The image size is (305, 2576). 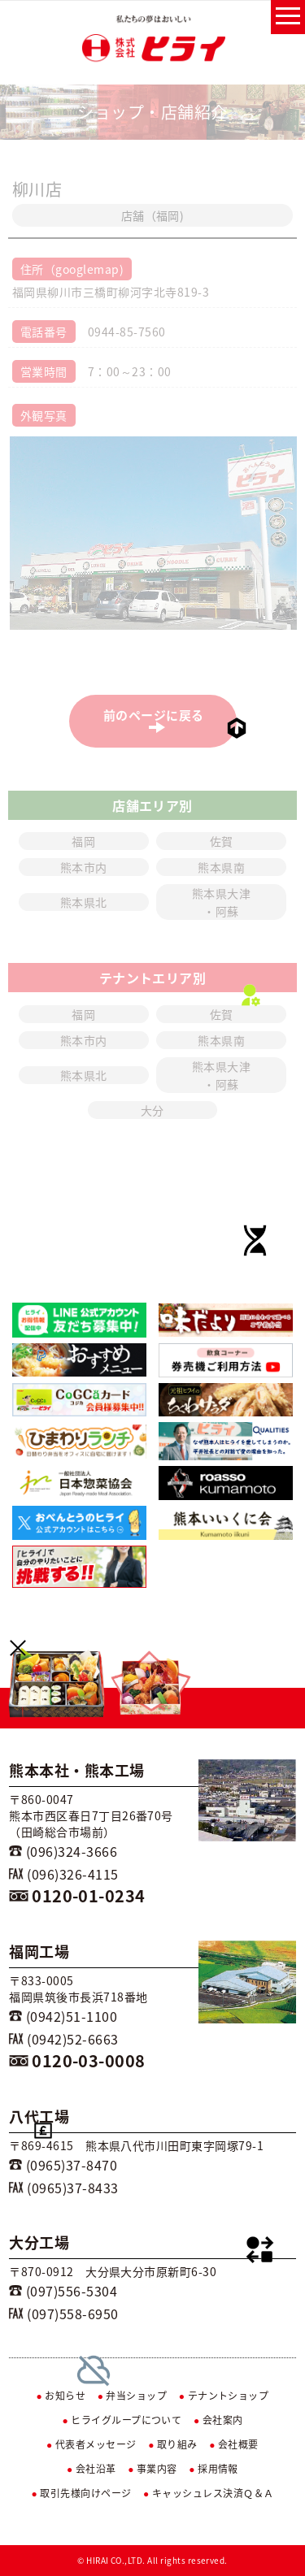 What do you see at coordinates (94, 2370) in the screenshot?
I see `indicates no cloud connection or offline status` at bounding box center [94, 2370].